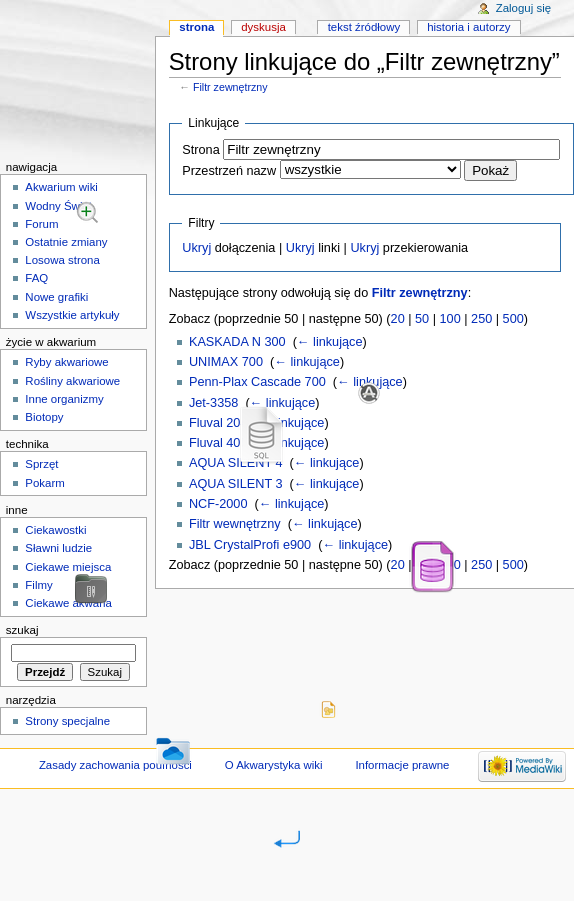  What do you see at coordinates (328, 709) in the screenshot?
I see `libreoffice draw template file` at bounding box center [328, 709].